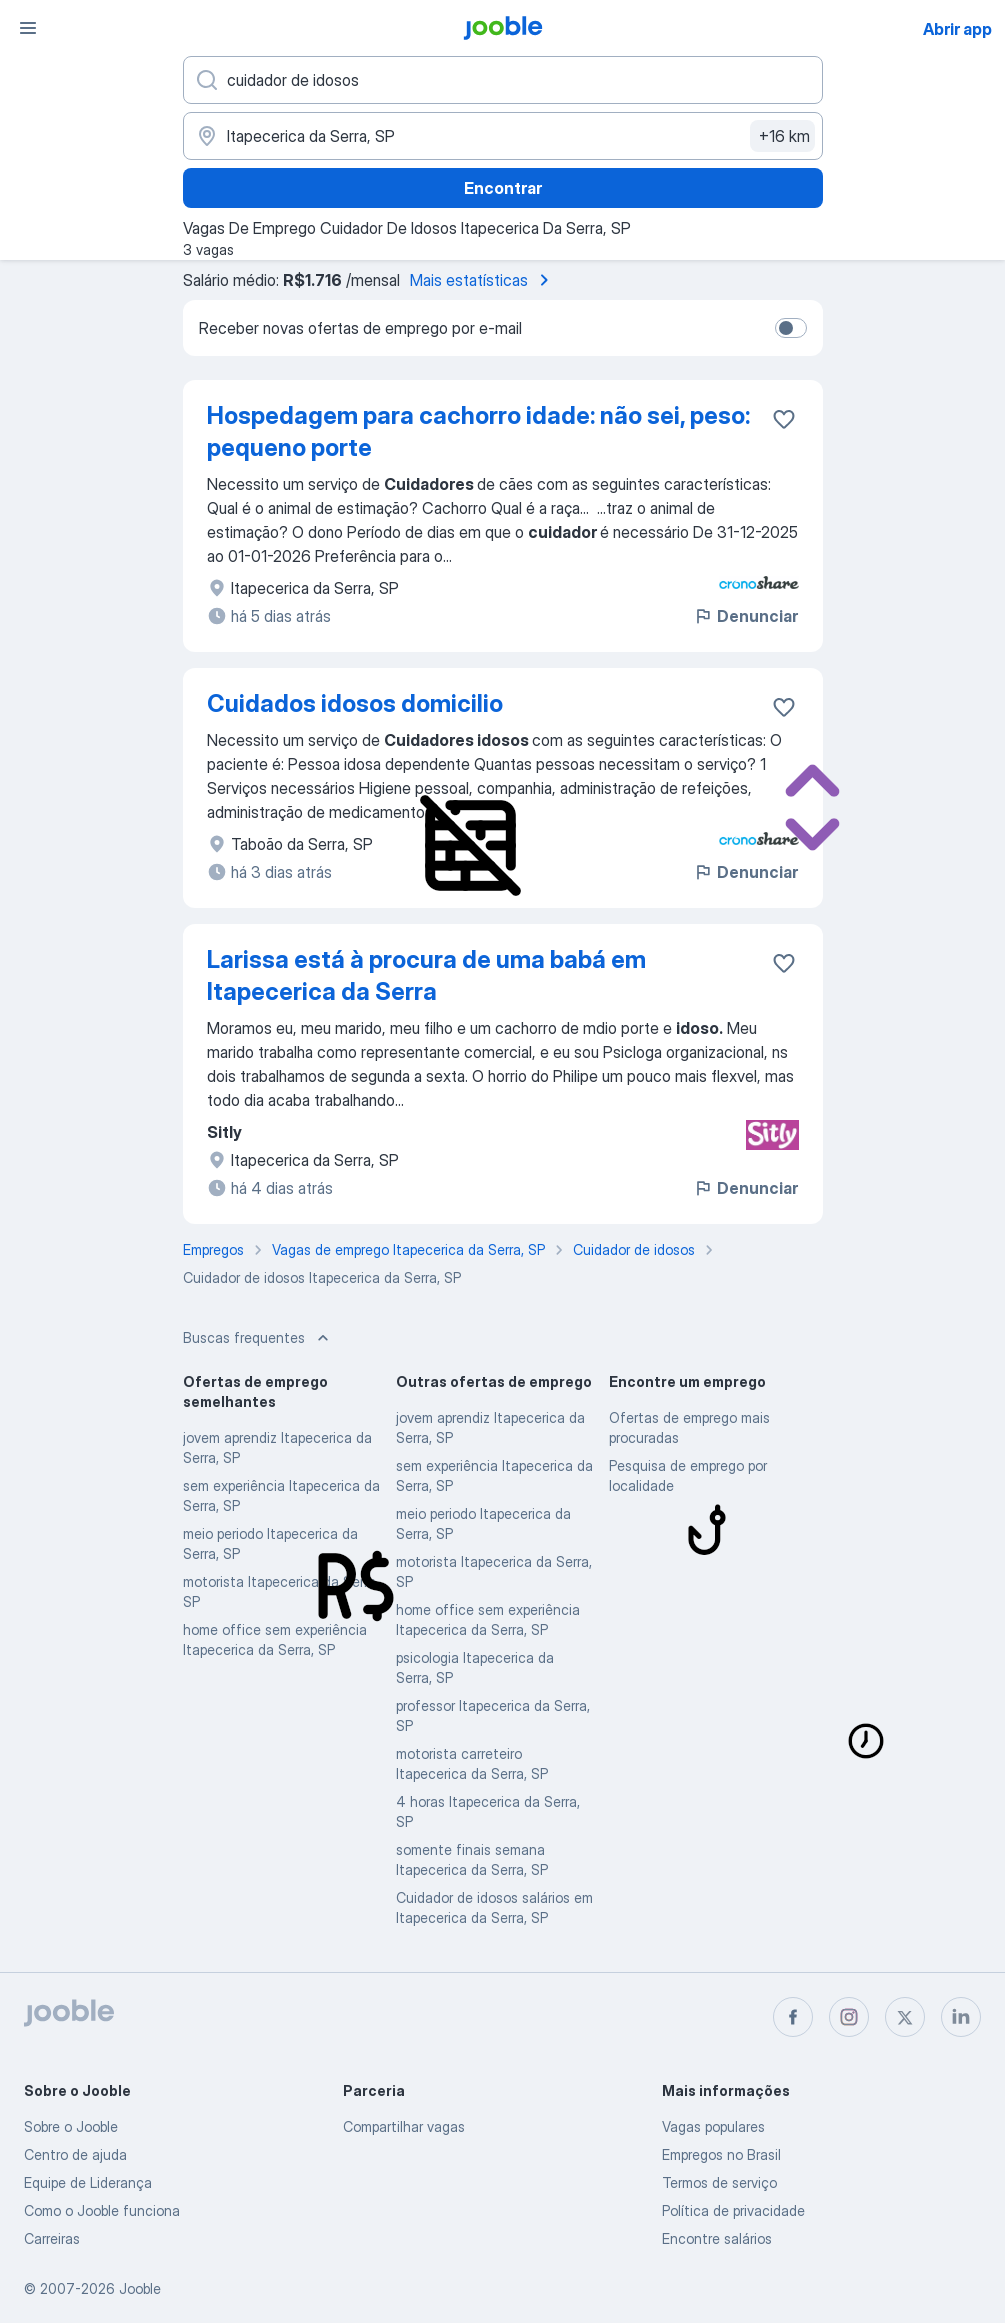 The image size is (1005, 2323). I want to click on disable wall or barrier feature, so click(470, 845).